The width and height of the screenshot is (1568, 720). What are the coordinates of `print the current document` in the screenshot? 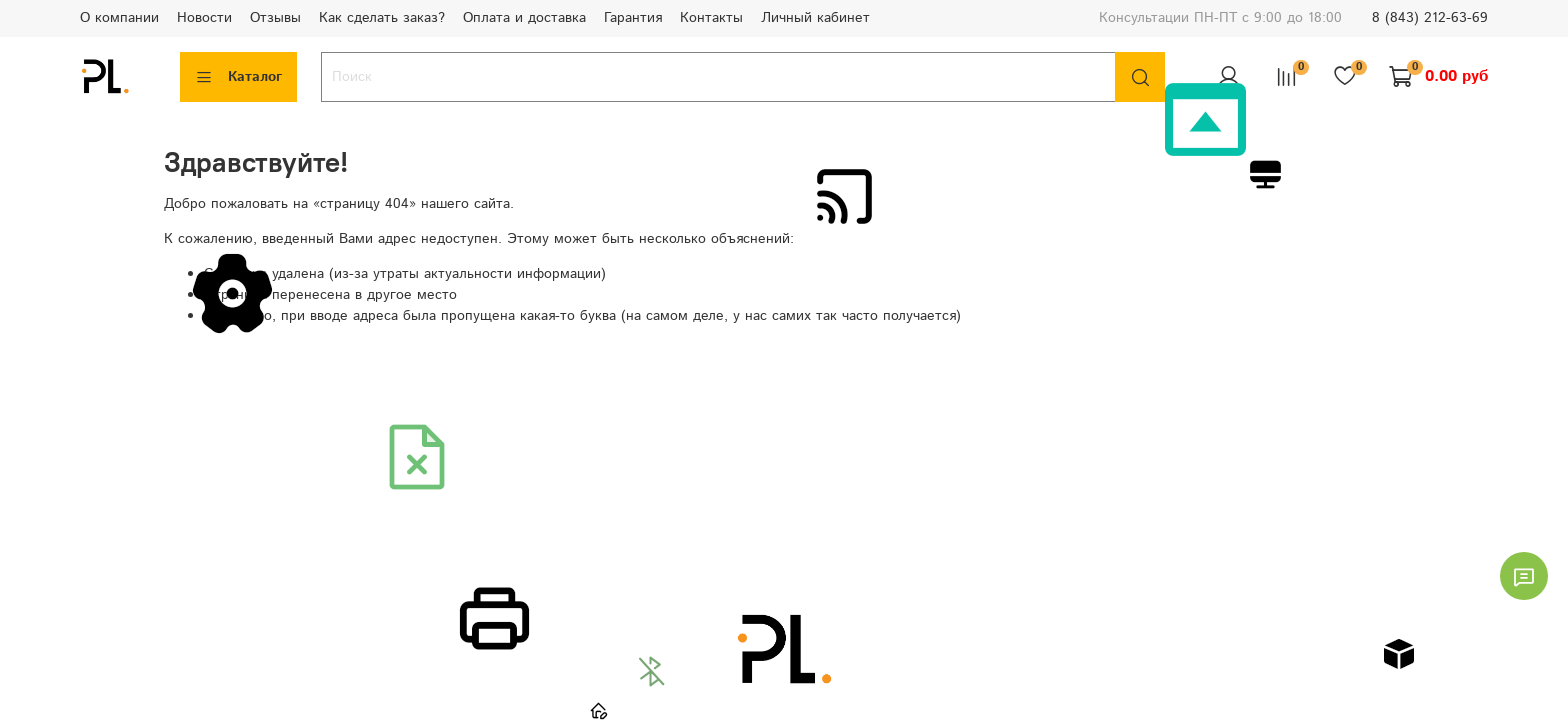 It's located at (494, 618).